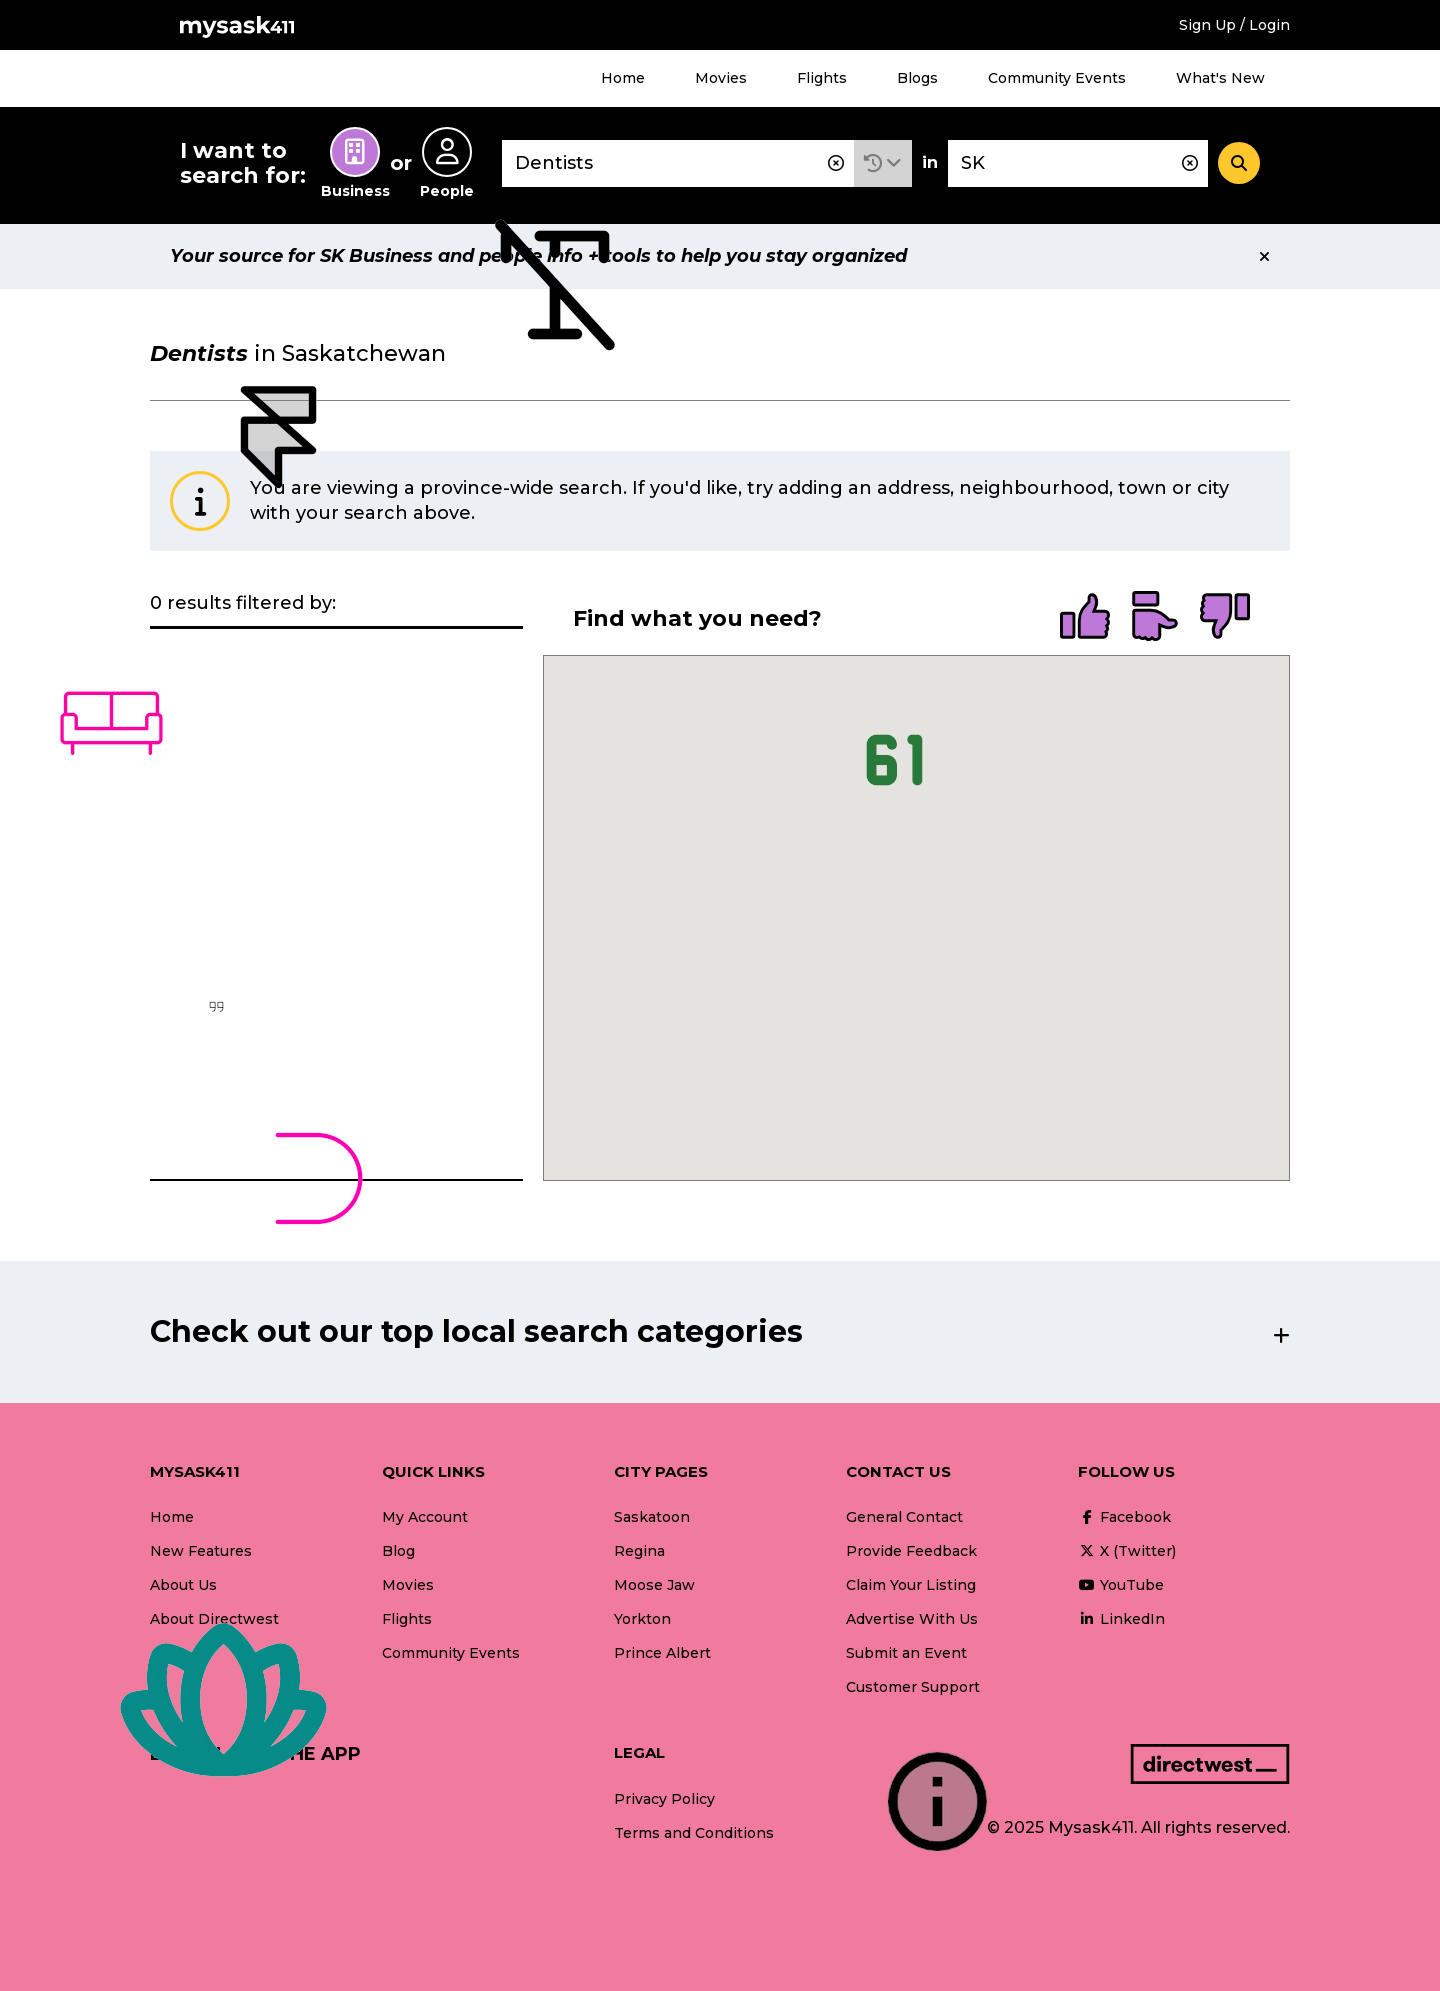  What do you see at coordinates (216, 1006) in the screenshot?
I see `insert a block quote` at bounding box center [216, 1006].